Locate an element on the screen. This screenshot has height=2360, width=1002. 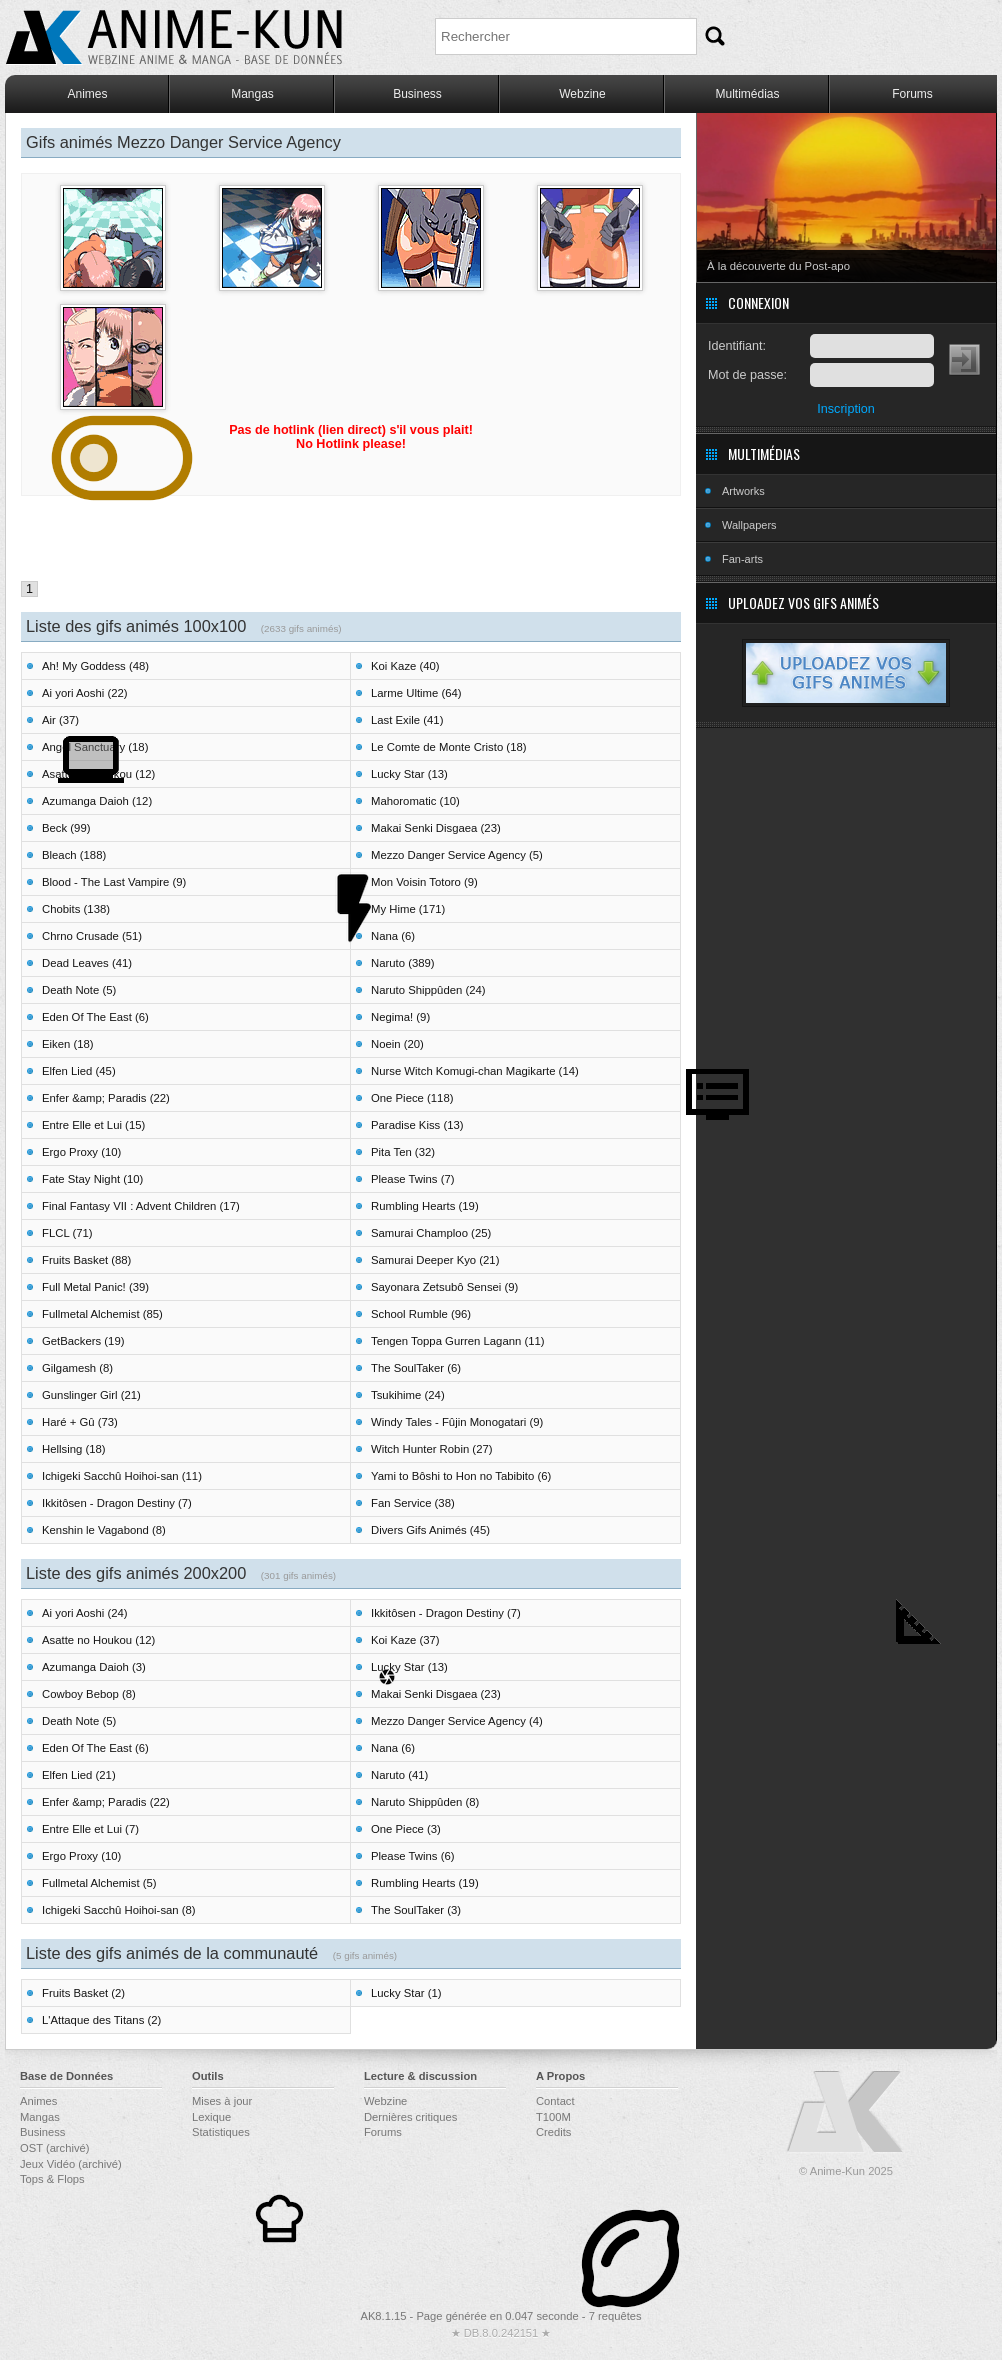
turn on camera flash is located at coordinates (355, 910).